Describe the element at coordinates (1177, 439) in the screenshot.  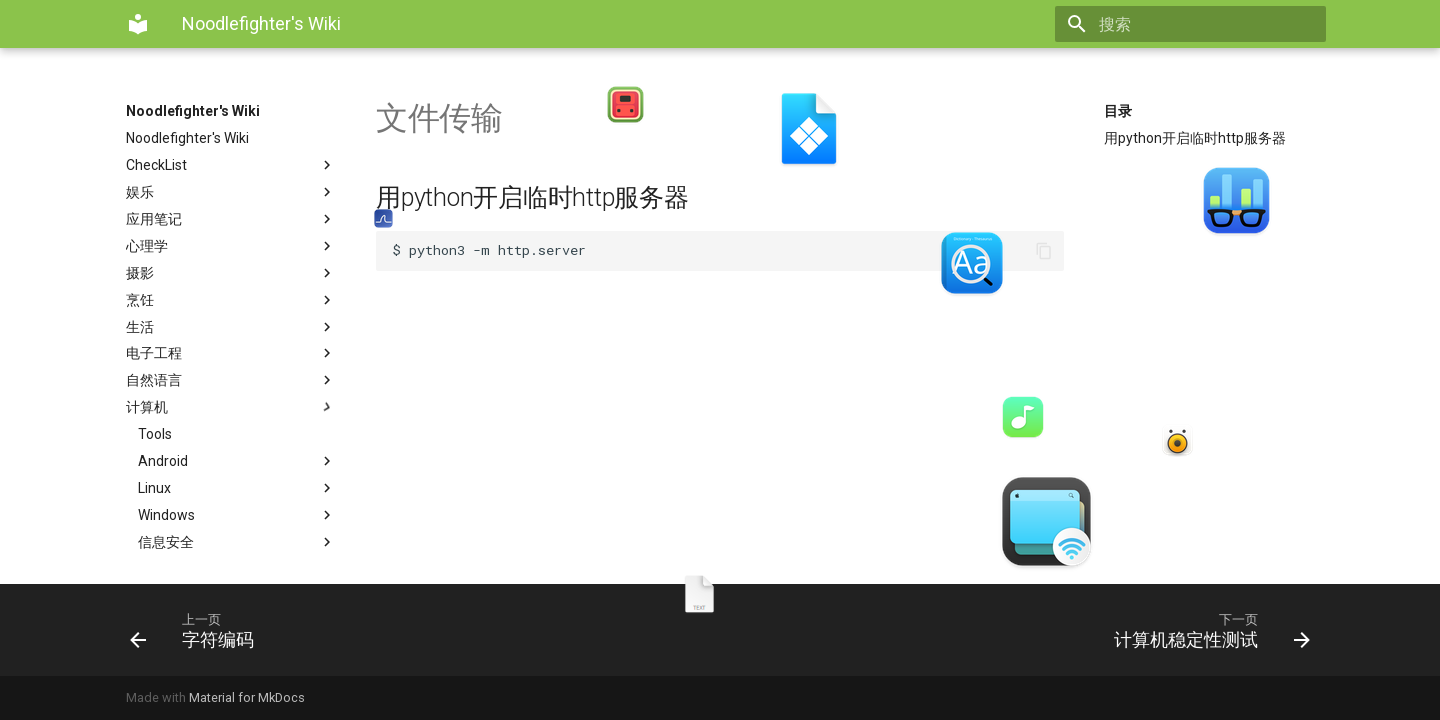
I see `open rhythmbox music player` at that location.